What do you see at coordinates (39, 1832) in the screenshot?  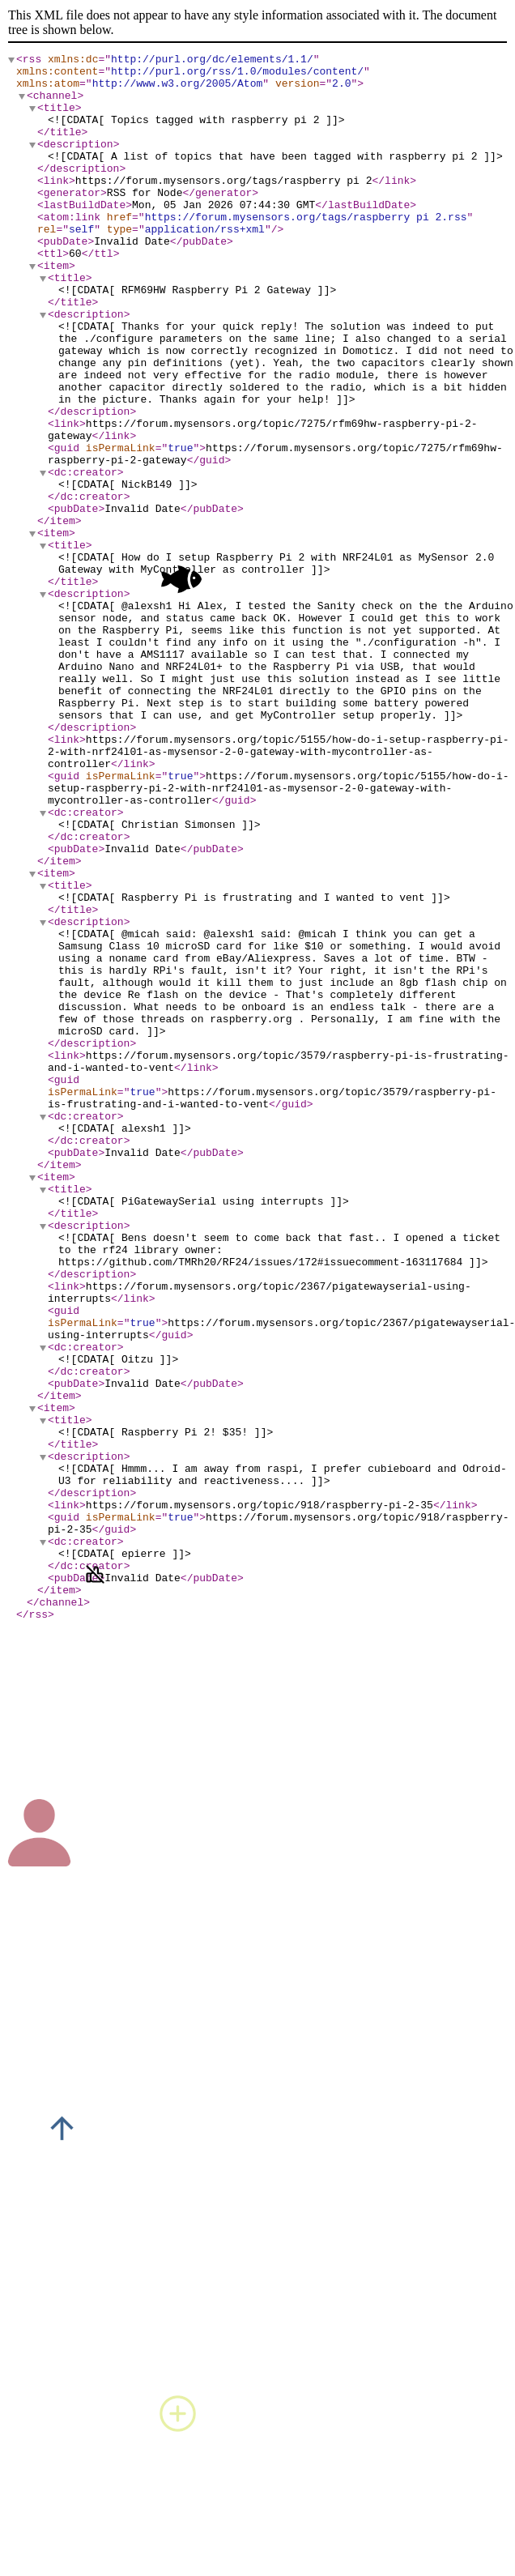 I see `view your profile` at bounding box center [39, 1832].